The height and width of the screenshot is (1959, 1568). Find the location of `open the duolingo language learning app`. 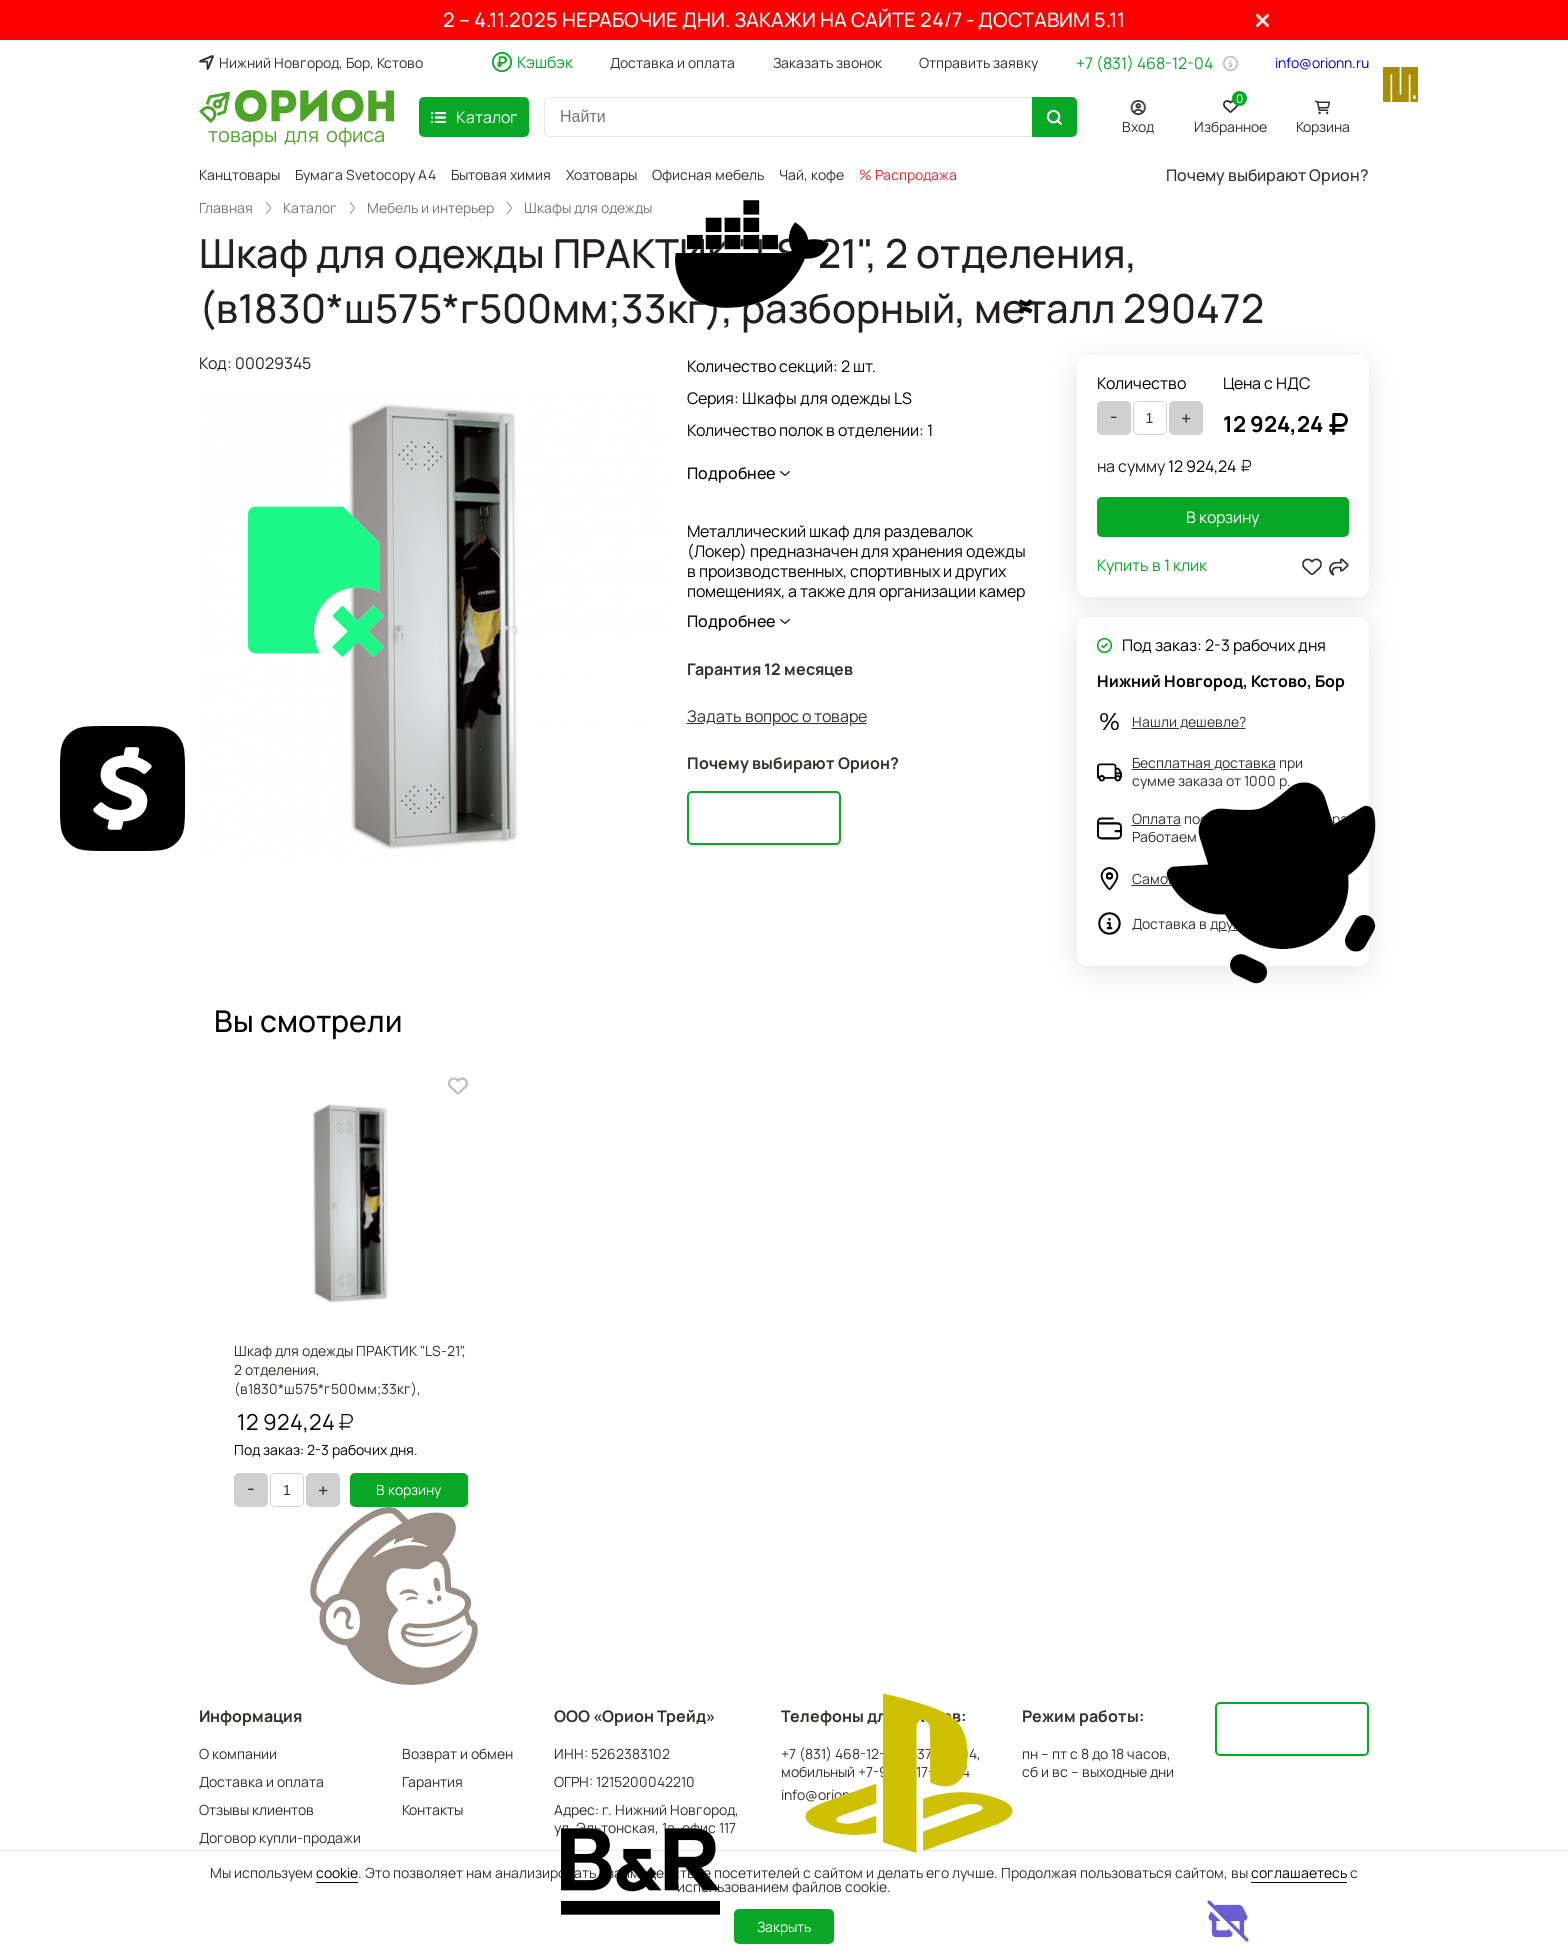

open the duolingo language learning app is located at coordinates (1271, 884).